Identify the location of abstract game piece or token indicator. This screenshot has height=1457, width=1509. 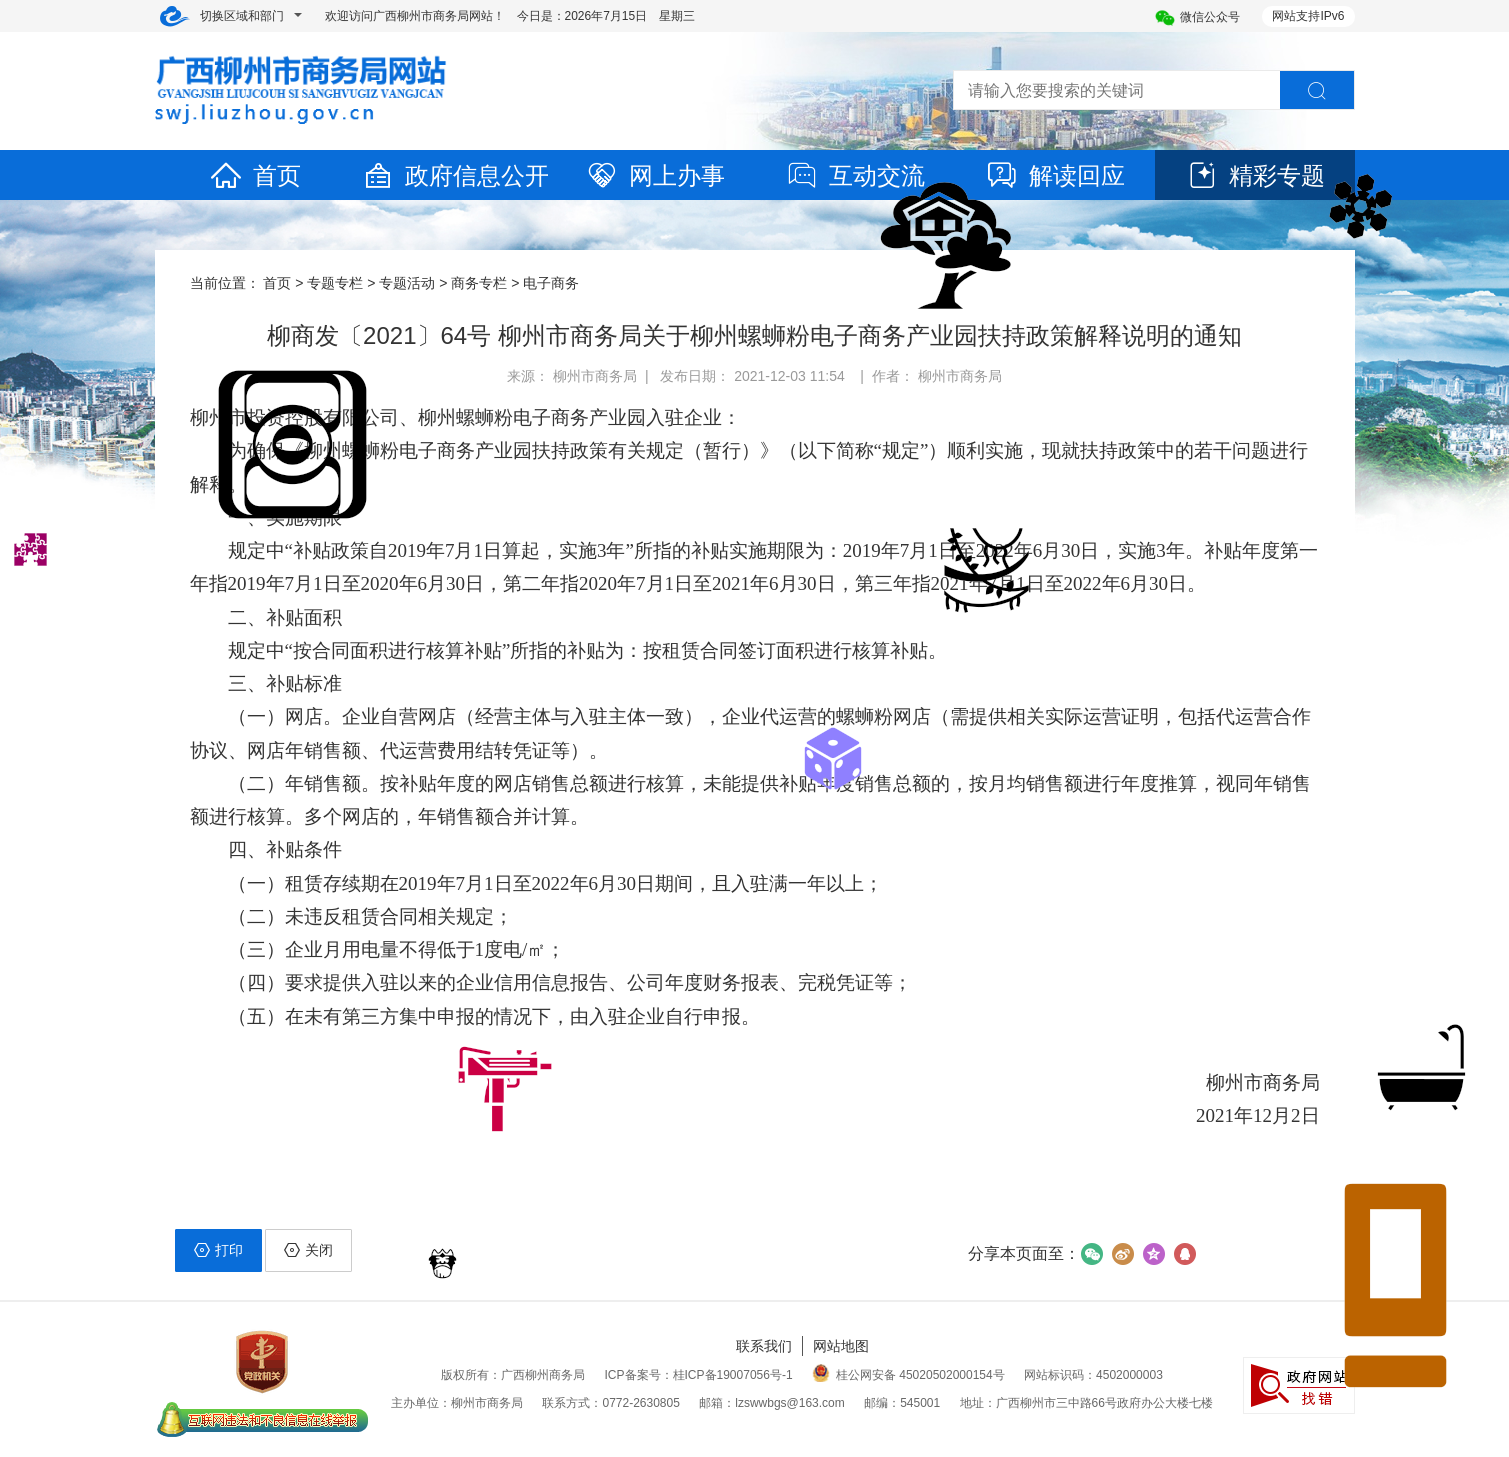
(292, 444).